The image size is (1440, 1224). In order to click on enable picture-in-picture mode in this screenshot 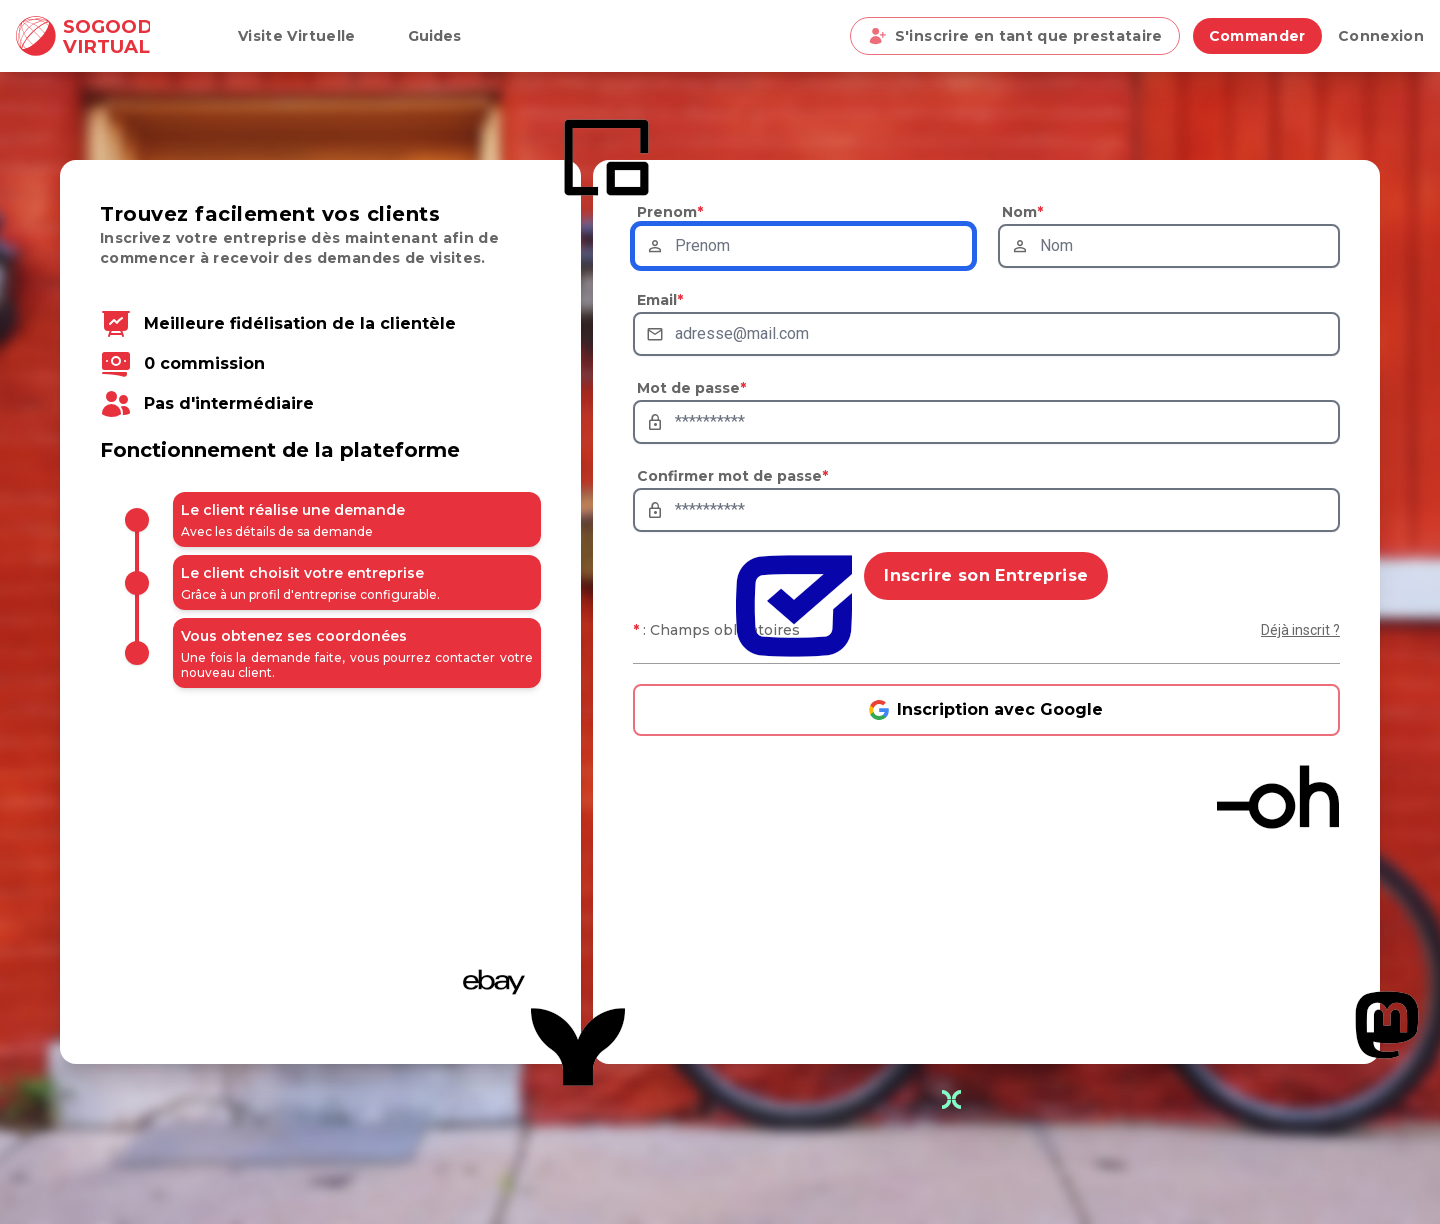, I will do `click(606, 157)`.